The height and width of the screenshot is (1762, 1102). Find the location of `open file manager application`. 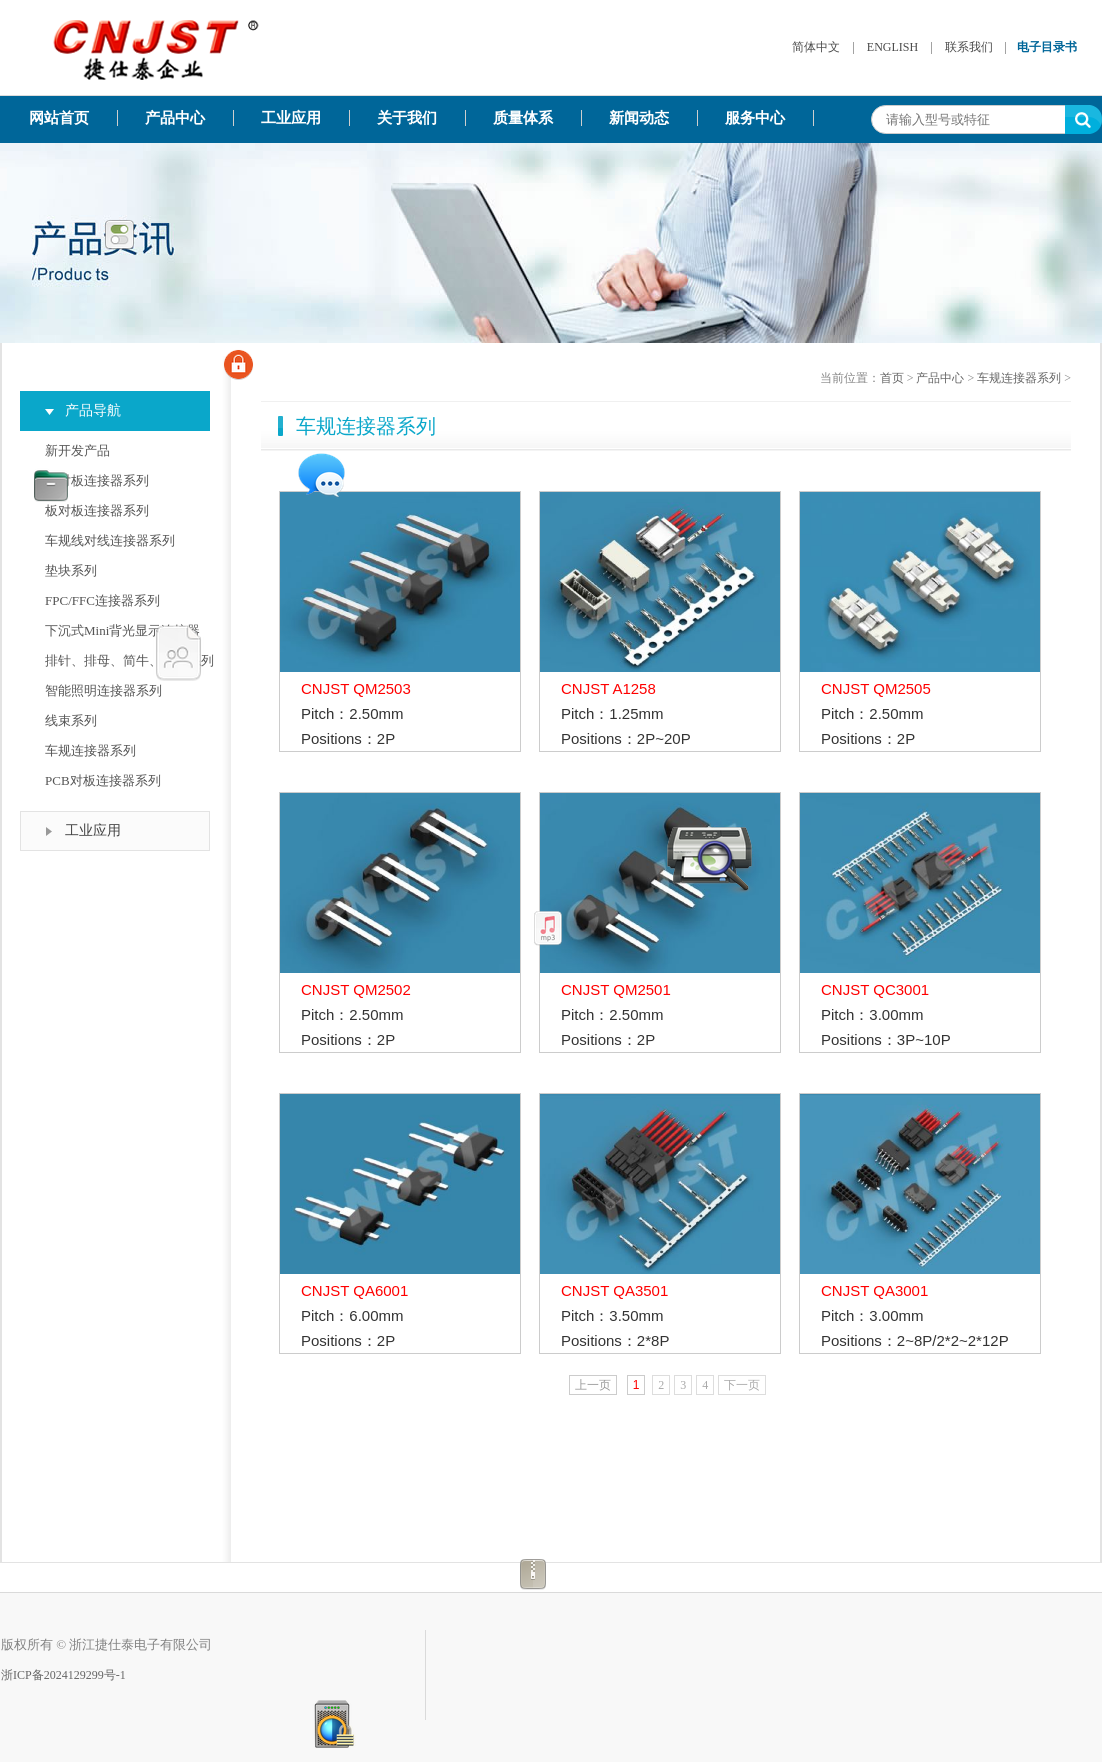

open file manager application is located at coordinates (51, 485).